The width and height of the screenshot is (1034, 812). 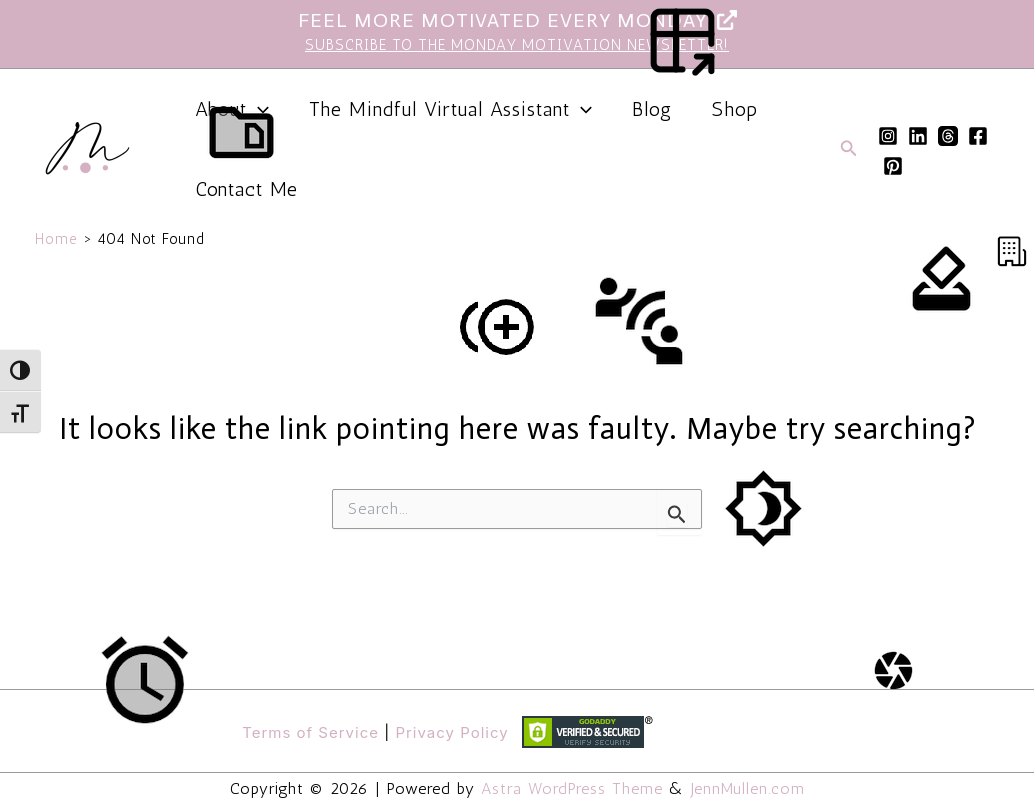 I want to click on add a duplicate control point, so click(x=497, y=327).